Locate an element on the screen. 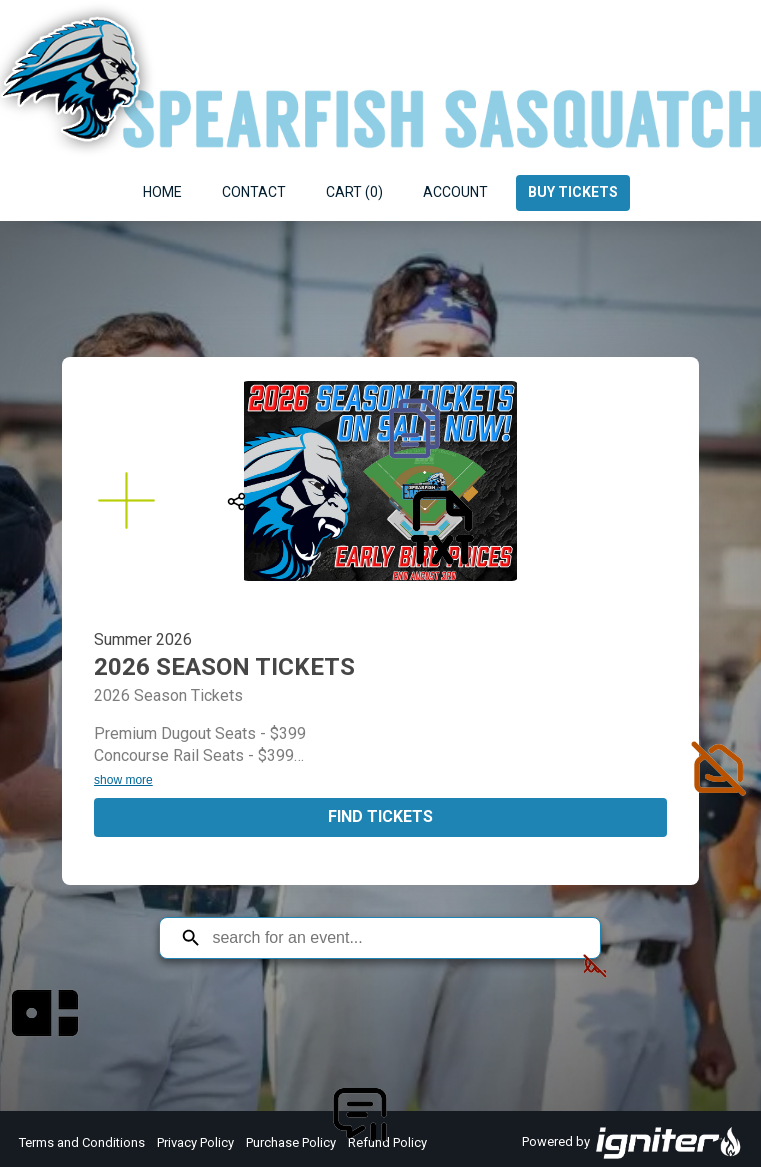 The image size is (761, 1167). text file type indicator is located at coordinates (442, 527).